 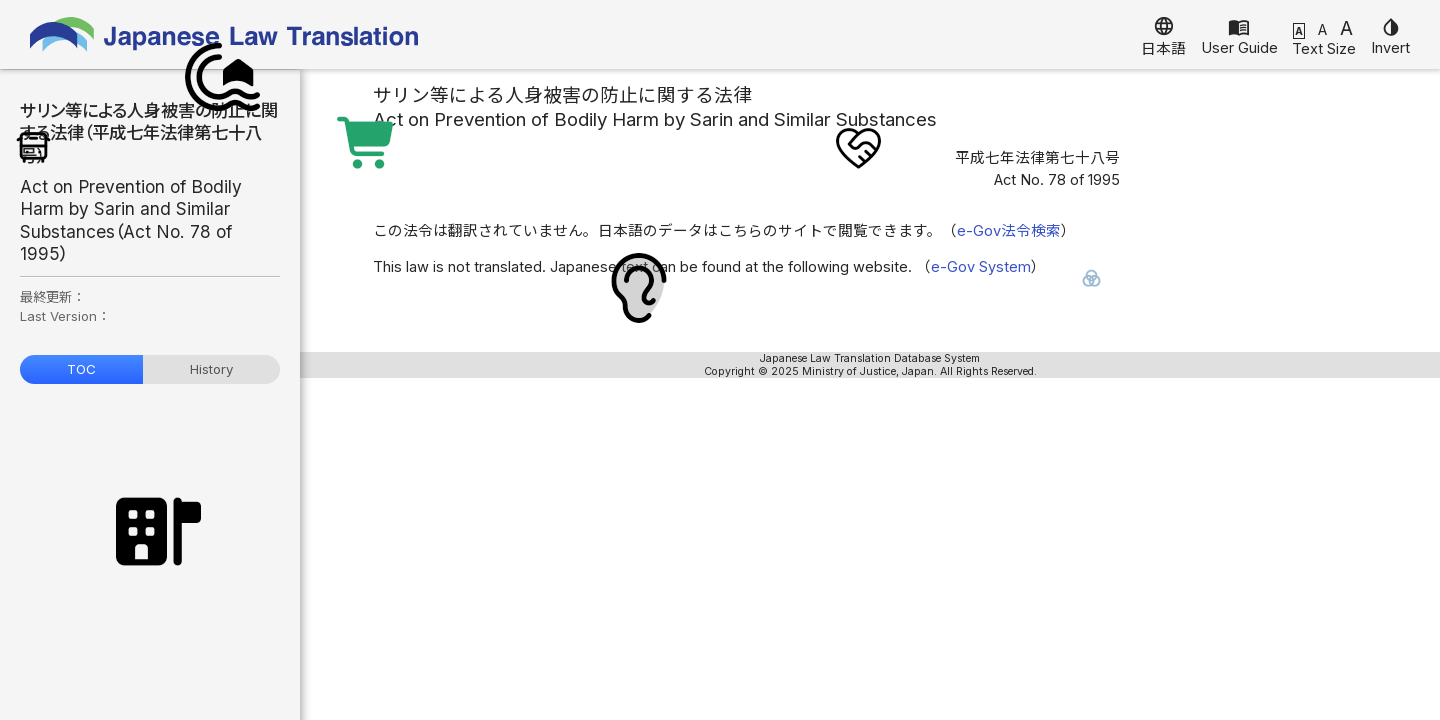 What do you see at coordinates (33, 147) in the screenshot?
I see `view bus or public transit options` at bounding box center [33, 147].